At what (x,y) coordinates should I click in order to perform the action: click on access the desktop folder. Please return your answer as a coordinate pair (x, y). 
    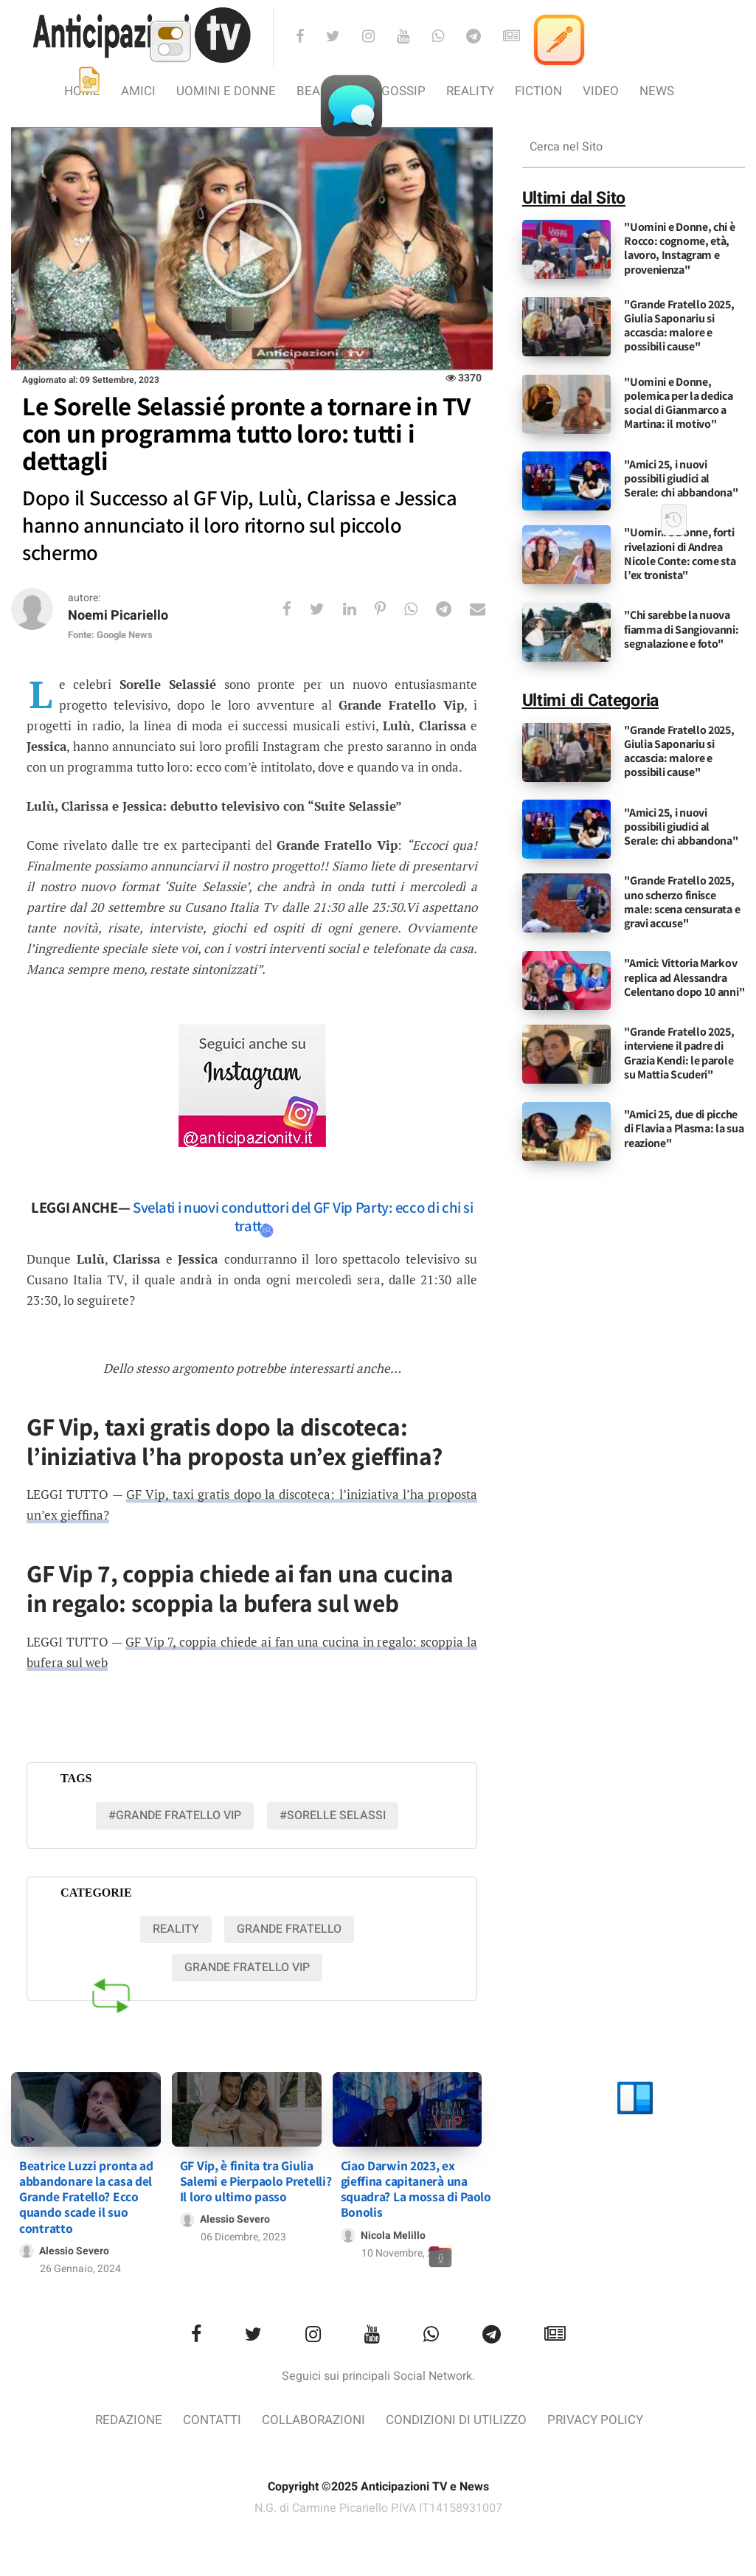
    Looking at the image, I should click on (240, 318).